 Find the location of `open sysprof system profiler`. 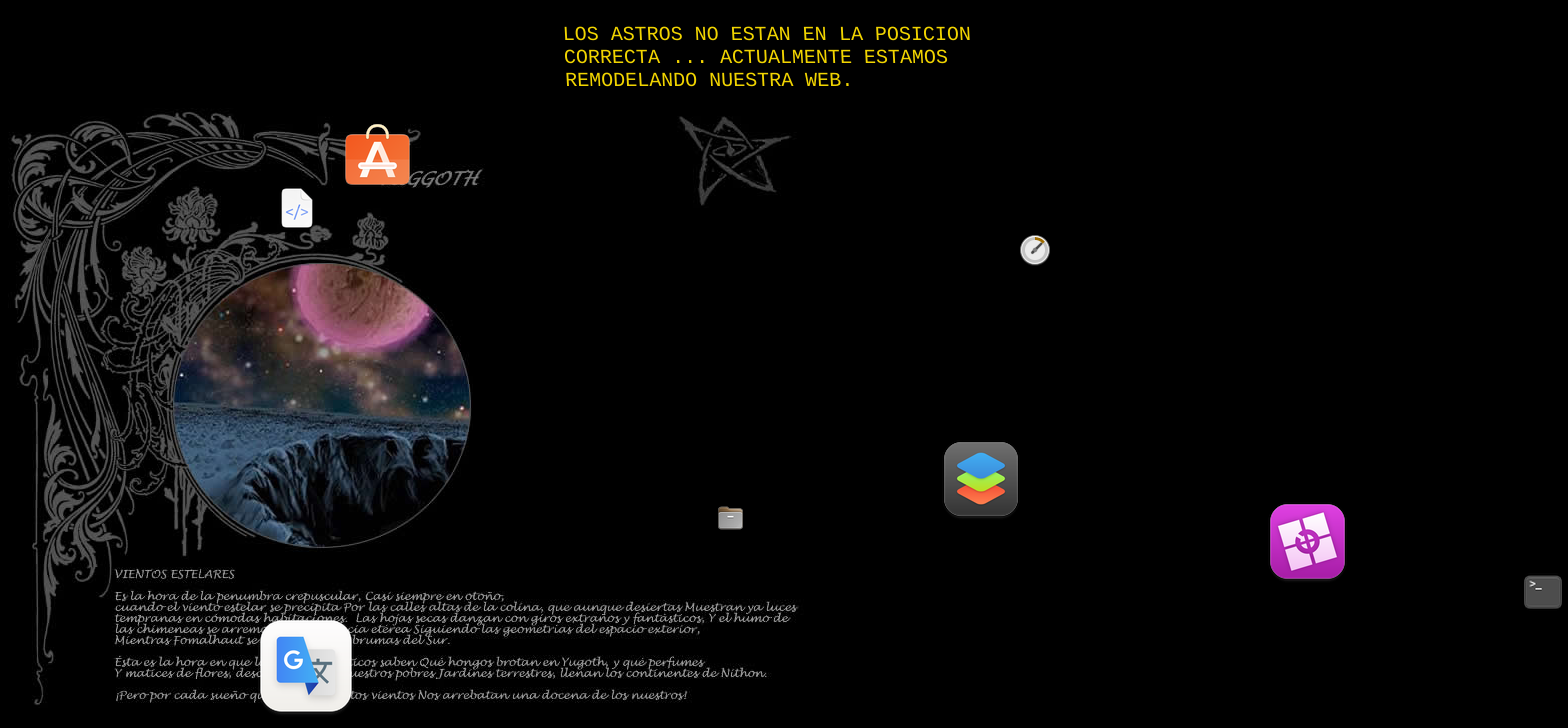

open sysprof system profiler is located at coordinates (1035, 250).